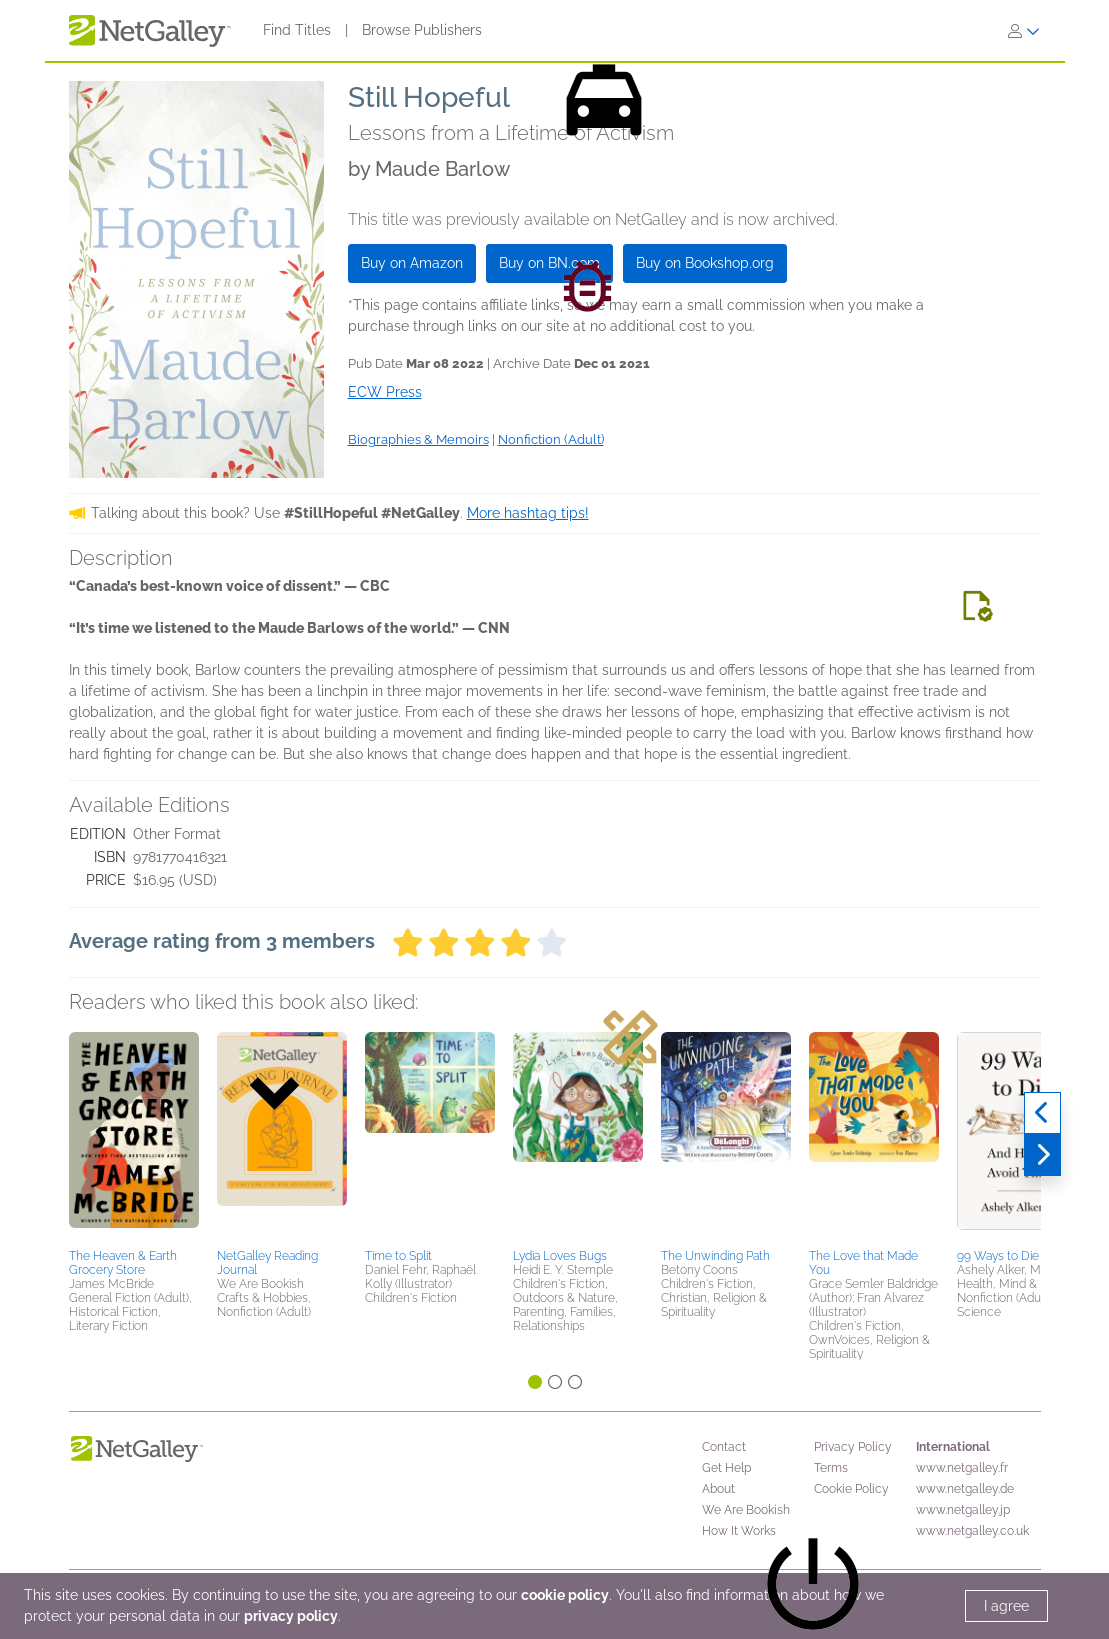  What do you see at coordinates (587, 285) in the screenshot?
I see `report a bug or software issue` at bounding box center [587, 285].